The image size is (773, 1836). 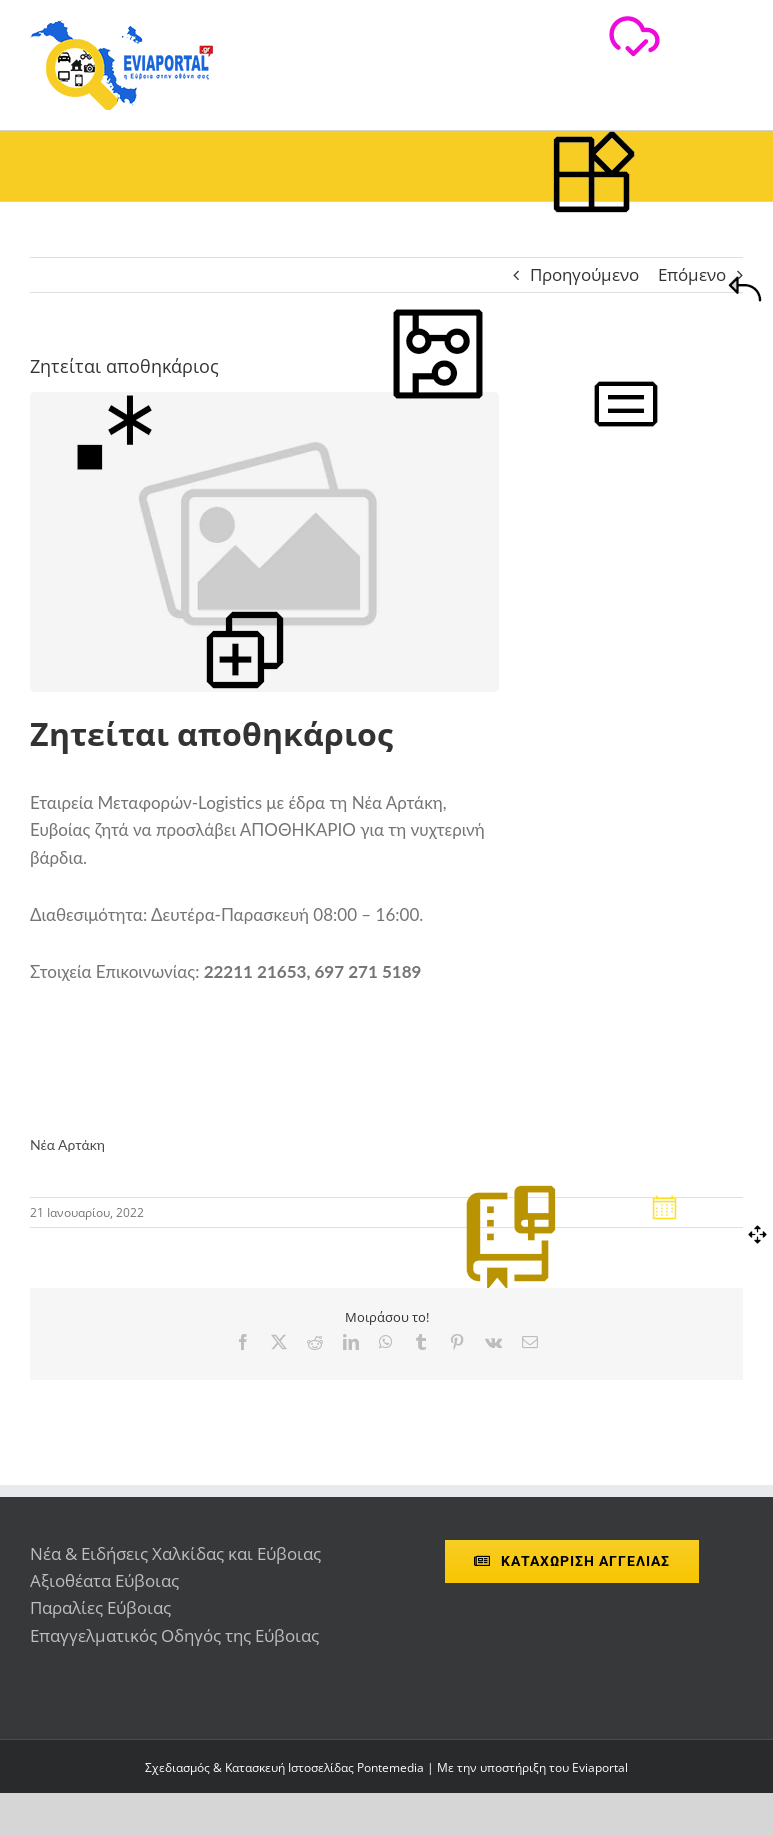 I want to click on reply to a message, so click(x=745, y=289).